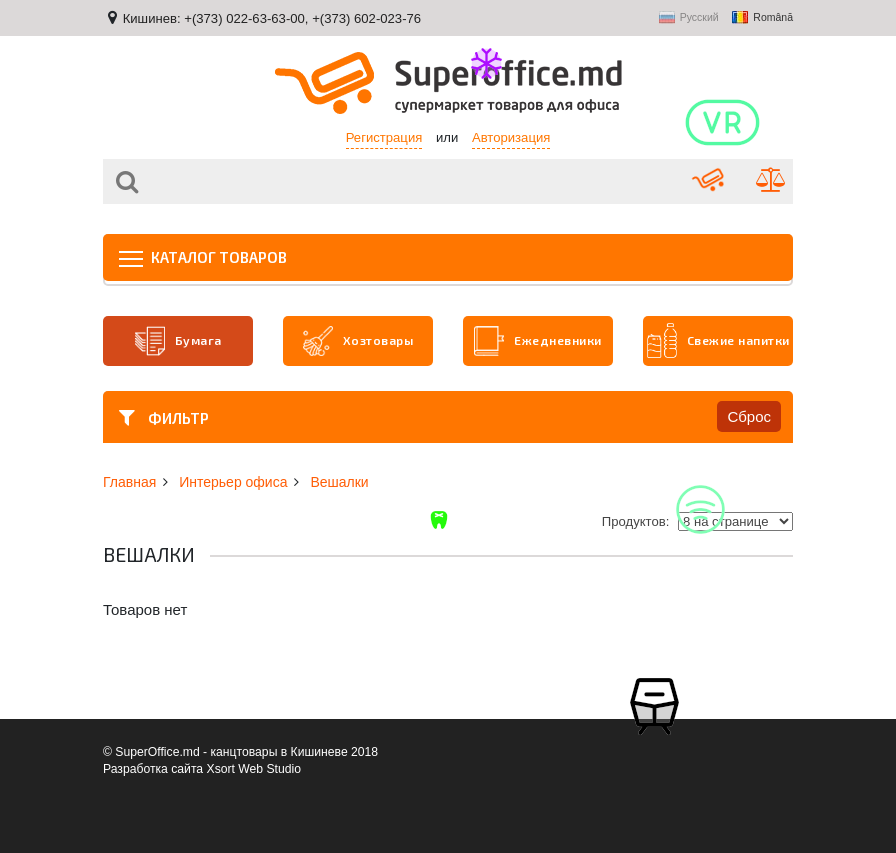 This screenshot has width=896, height=853. What do you see at coordinates (700, 509) in the screenshot?
I see `open Spotify` at bounding box center [700, 509].